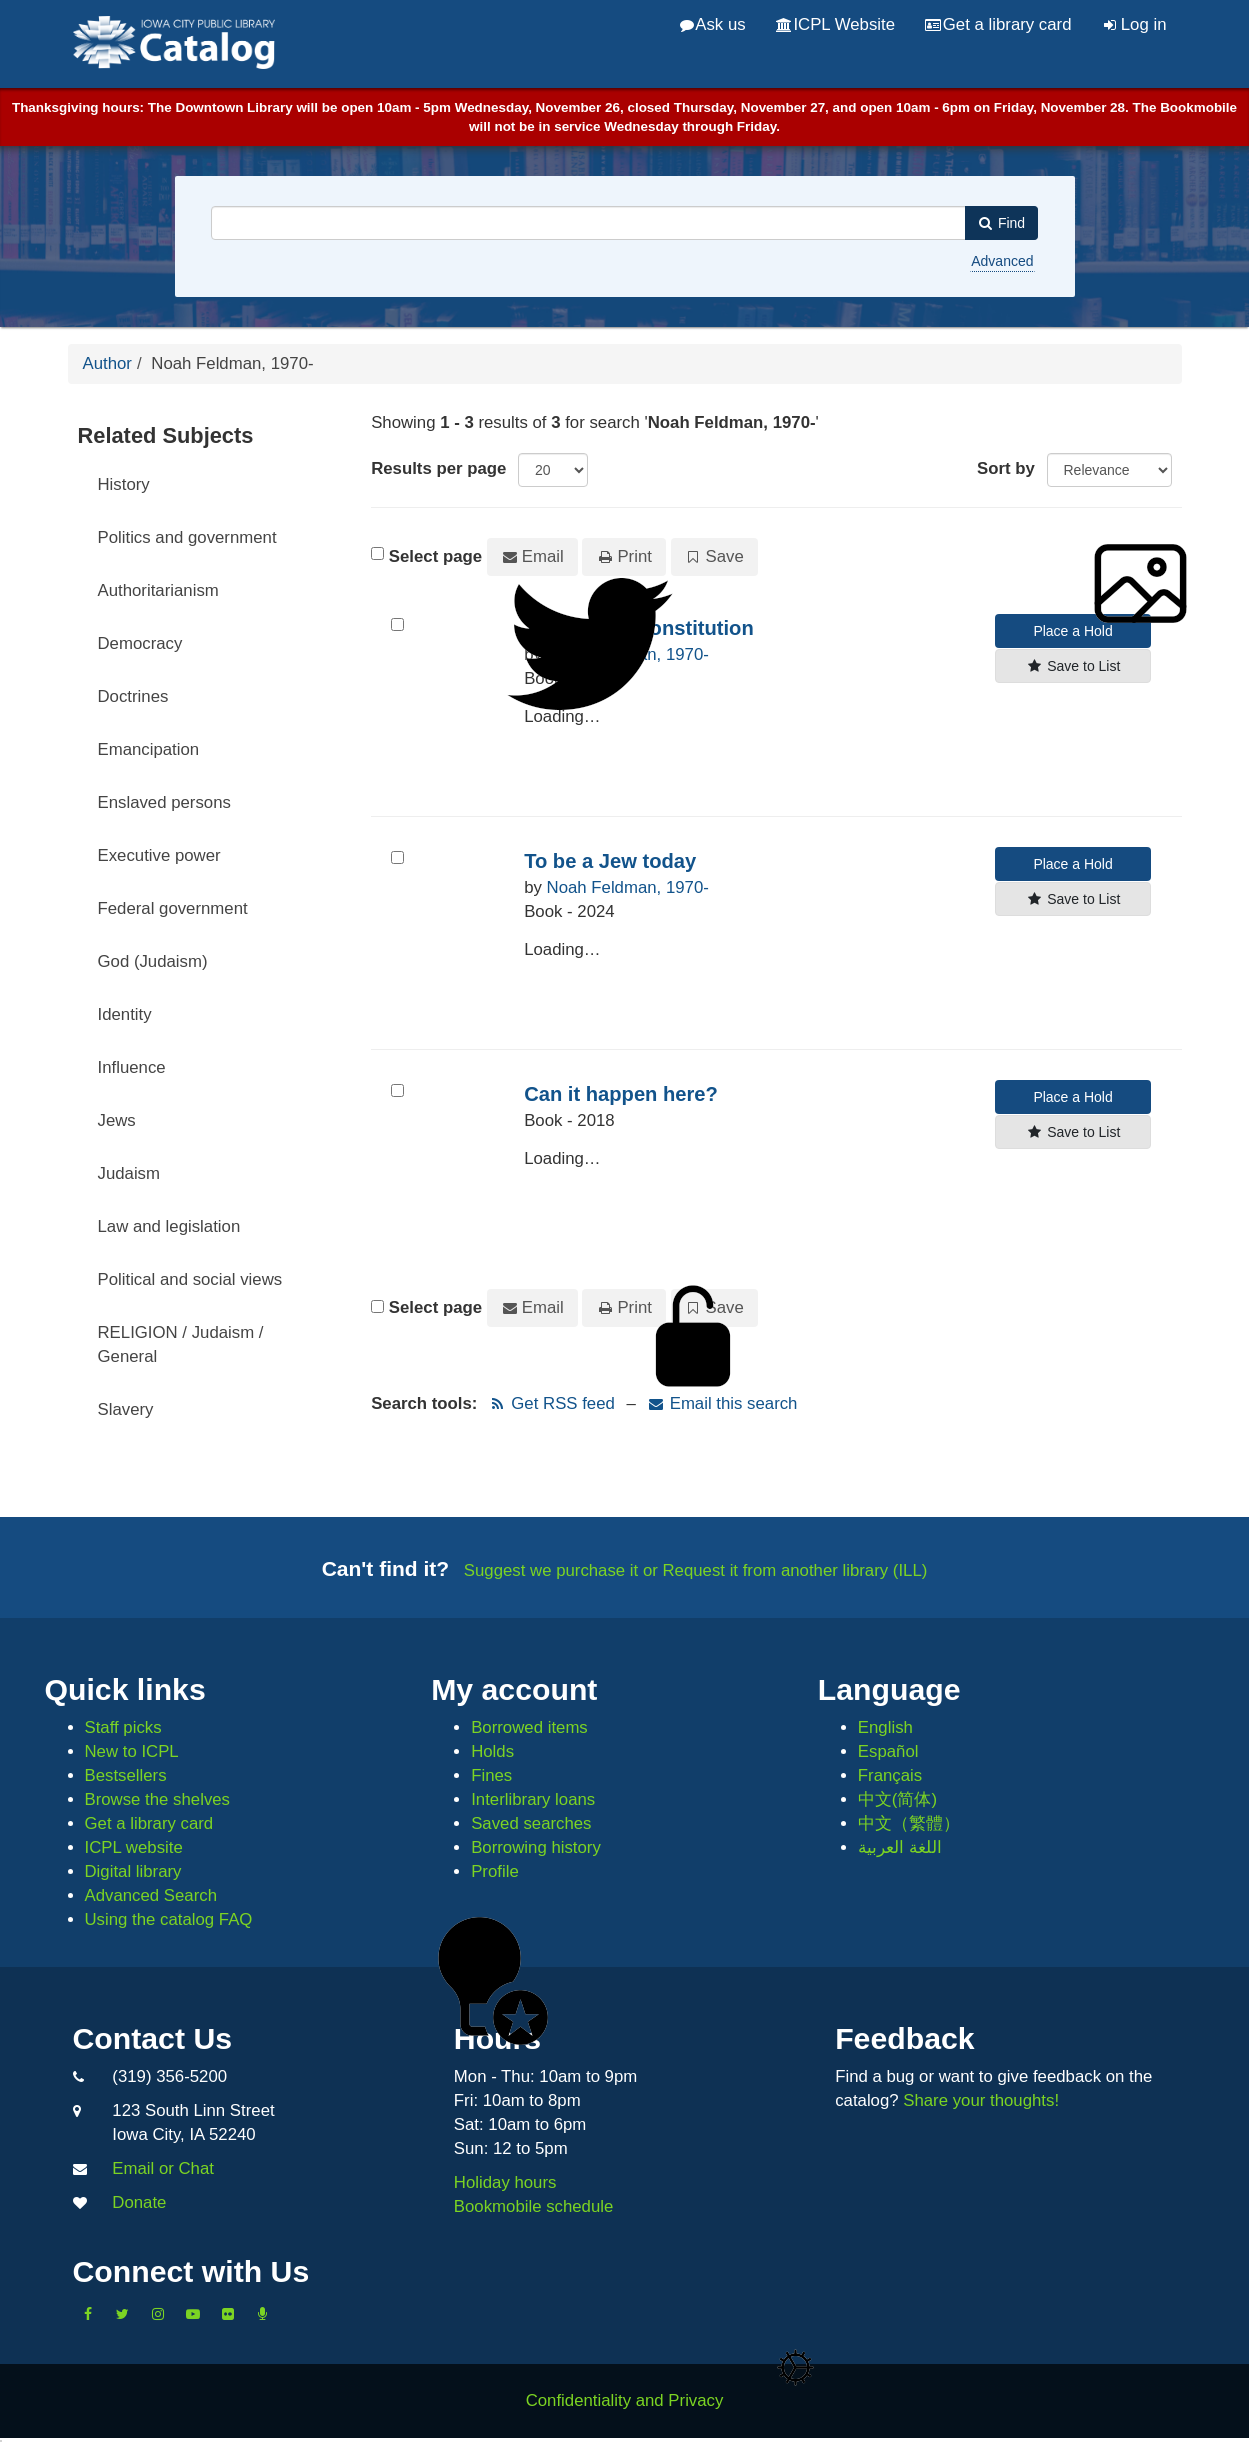 The image size is (1249, 2442). I want to click on access settings or preferences, so click(795, 2367).